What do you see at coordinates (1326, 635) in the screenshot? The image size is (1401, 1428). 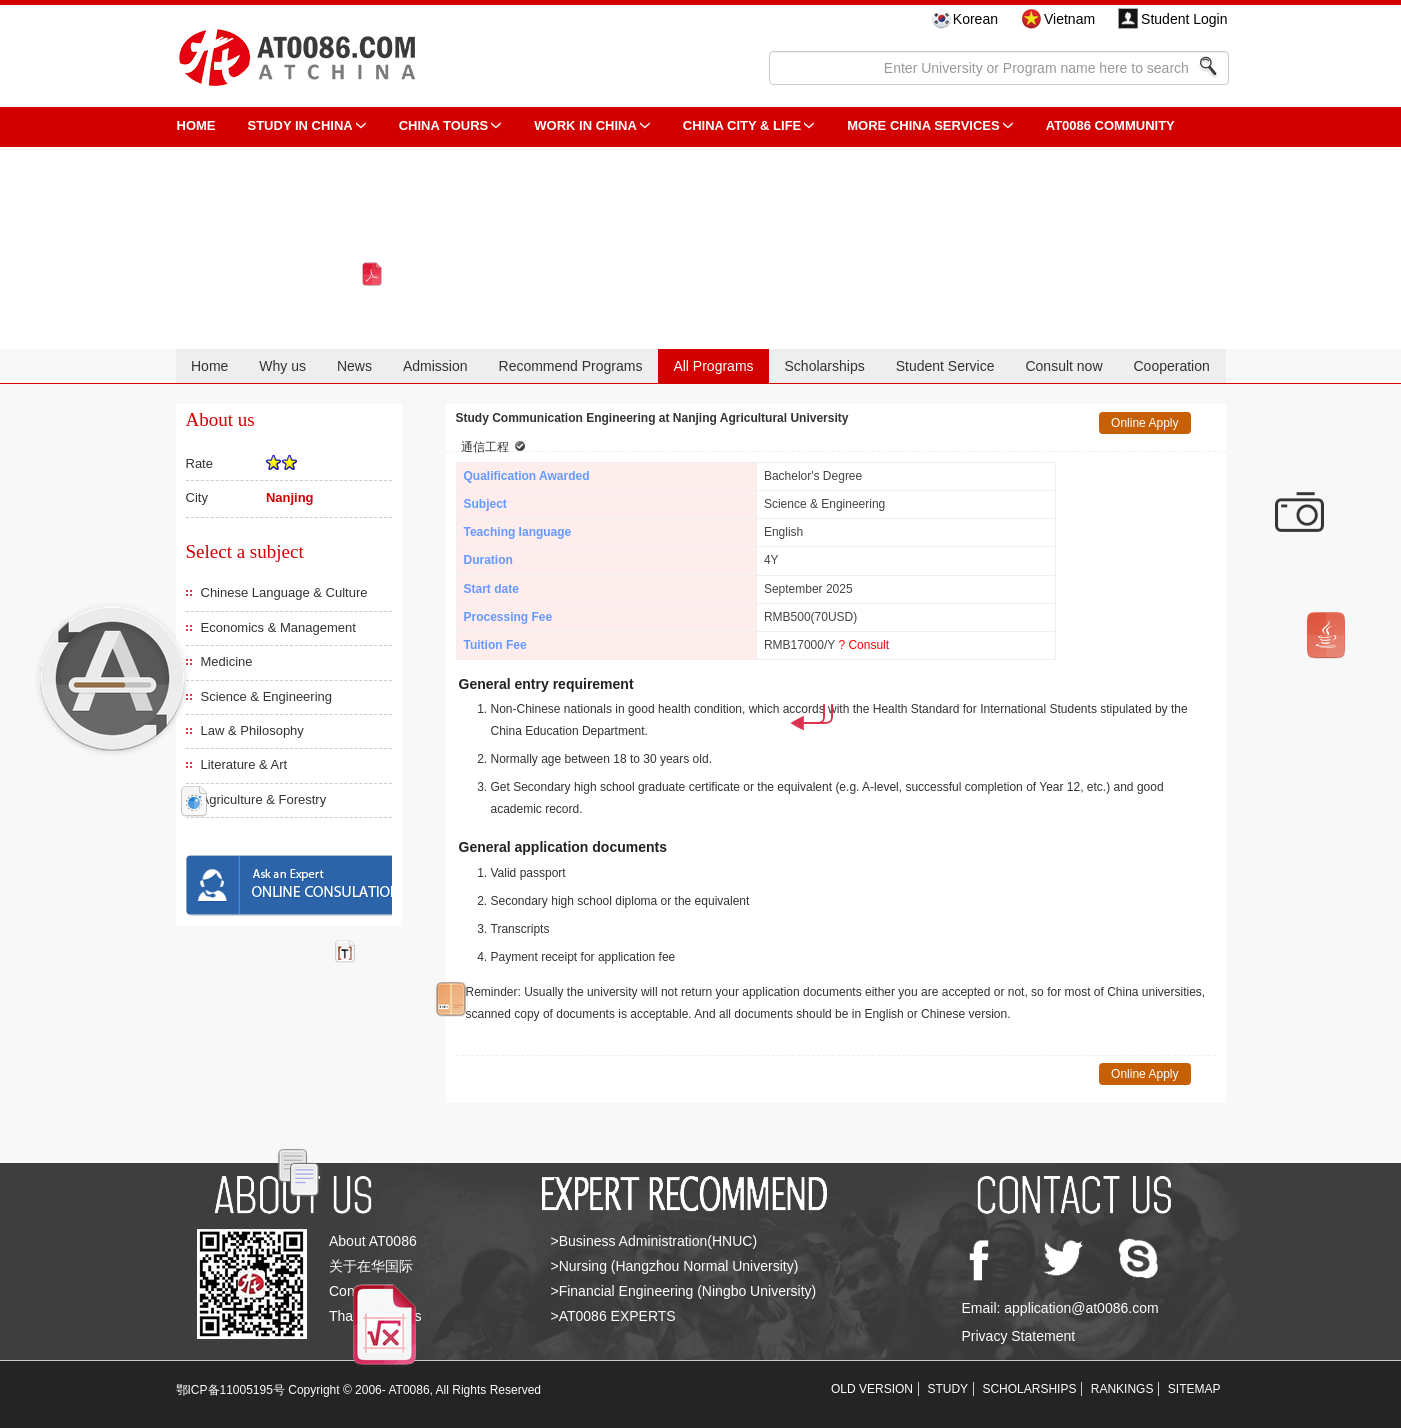 I see `java archive file (.jar)` at bounding box center [1326, 635].